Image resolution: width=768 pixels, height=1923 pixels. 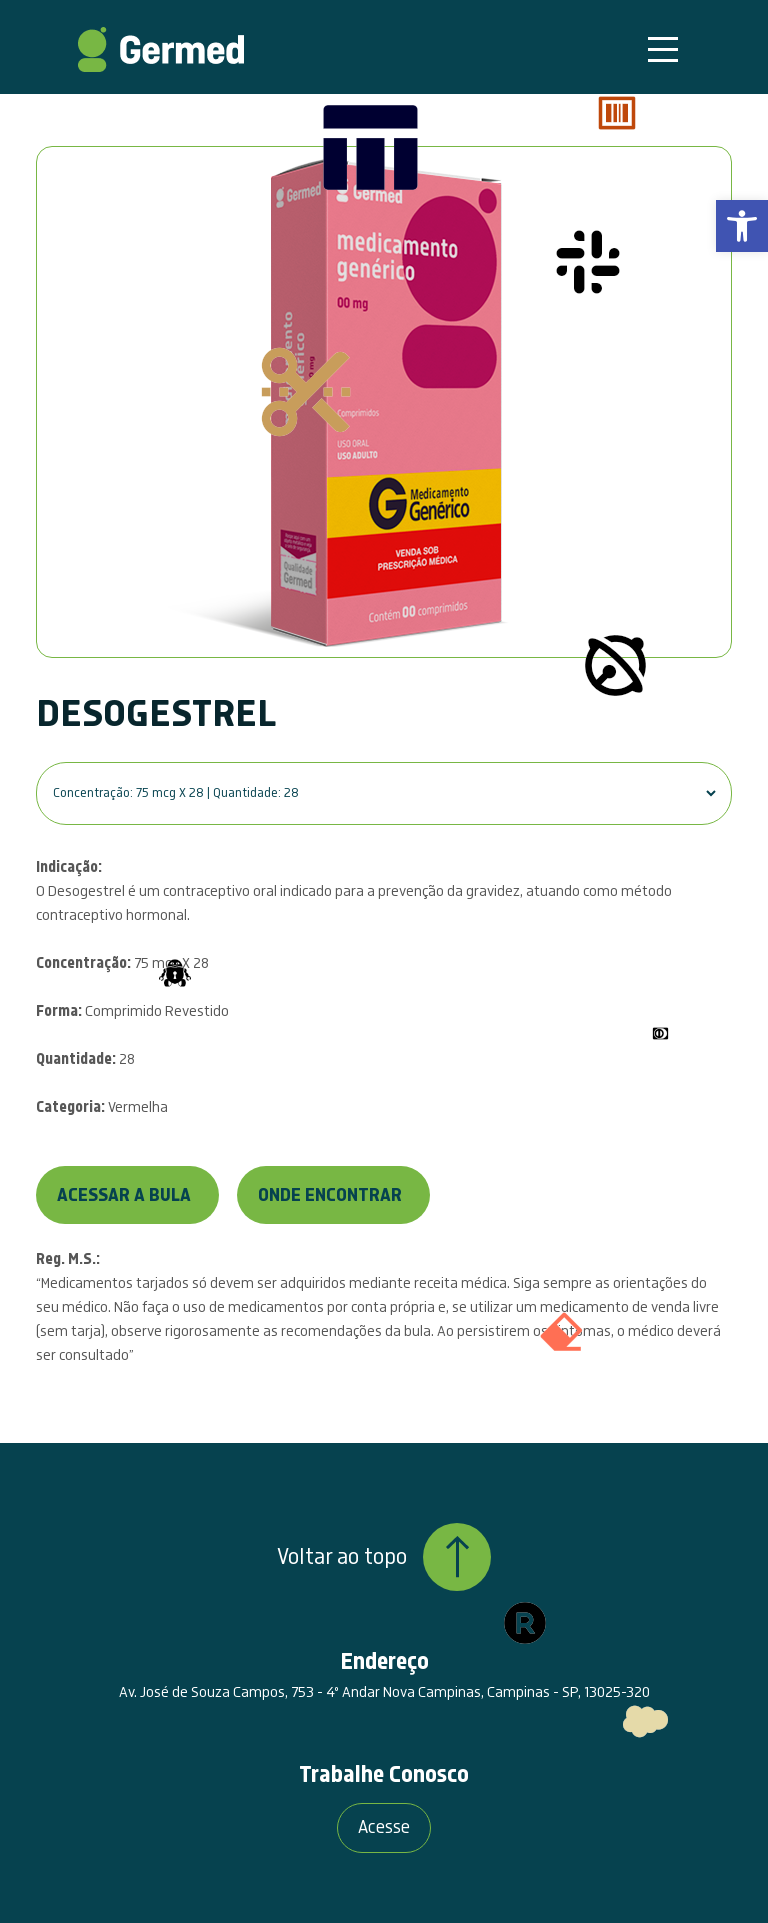 I want to click on open cryptomator encryption app, so click(x=175, y=973).